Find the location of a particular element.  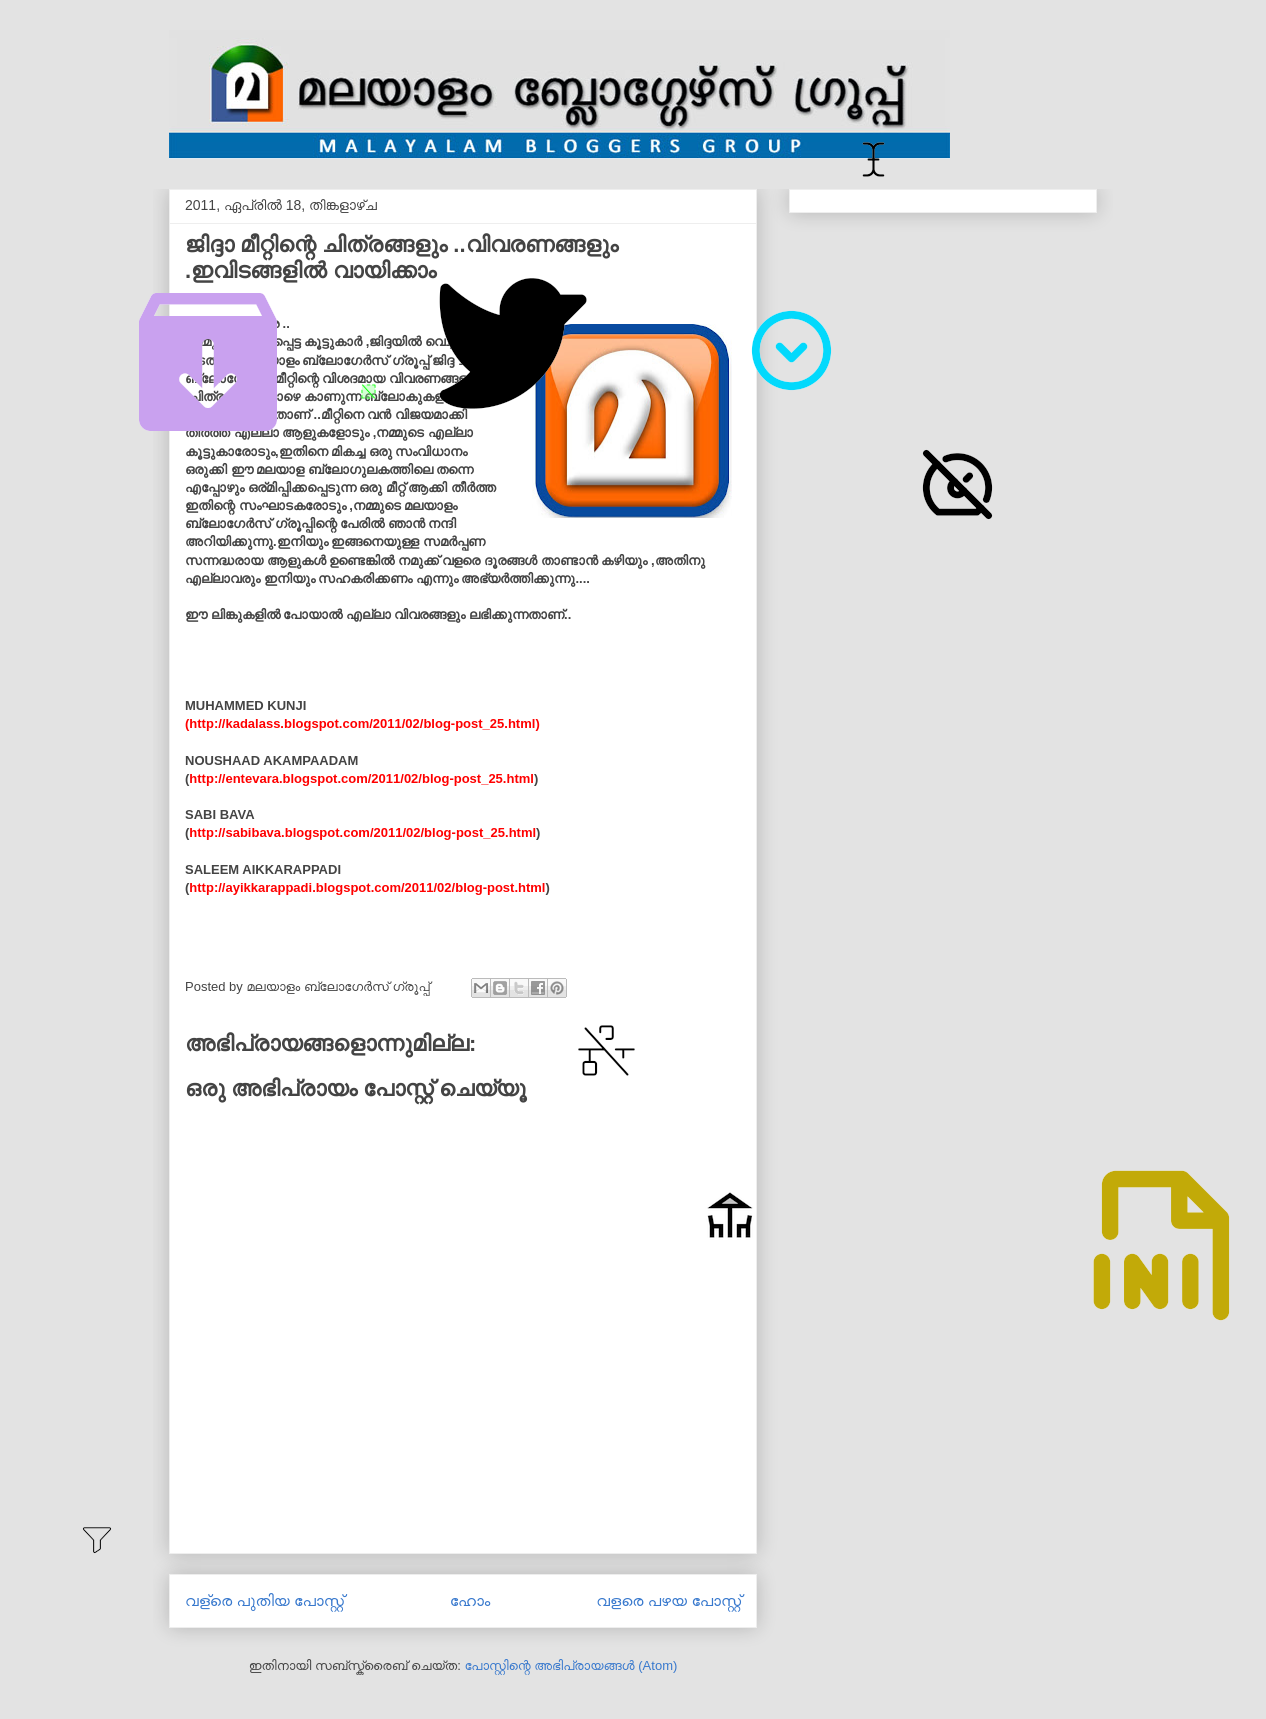

share to twitter is located at coordinates (505, 338).